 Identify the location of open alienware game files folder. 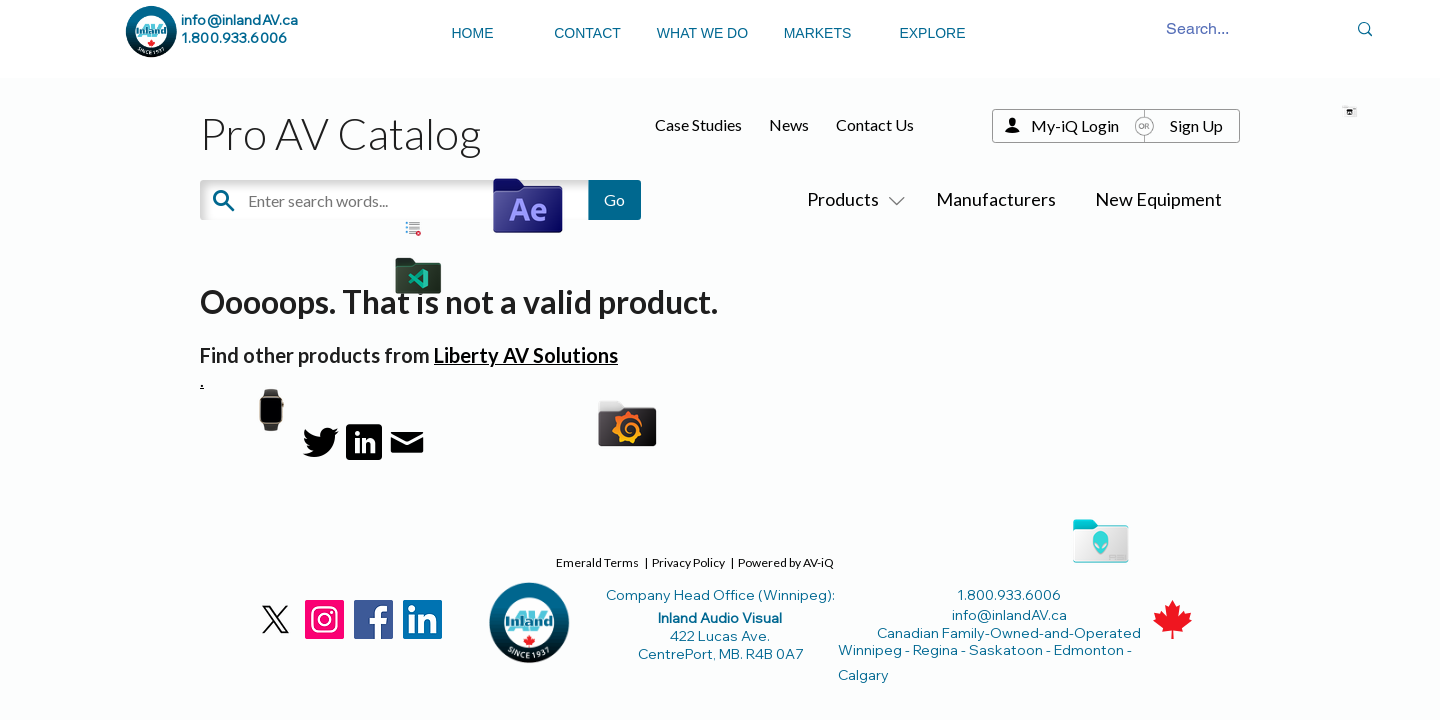
(1100, 542).